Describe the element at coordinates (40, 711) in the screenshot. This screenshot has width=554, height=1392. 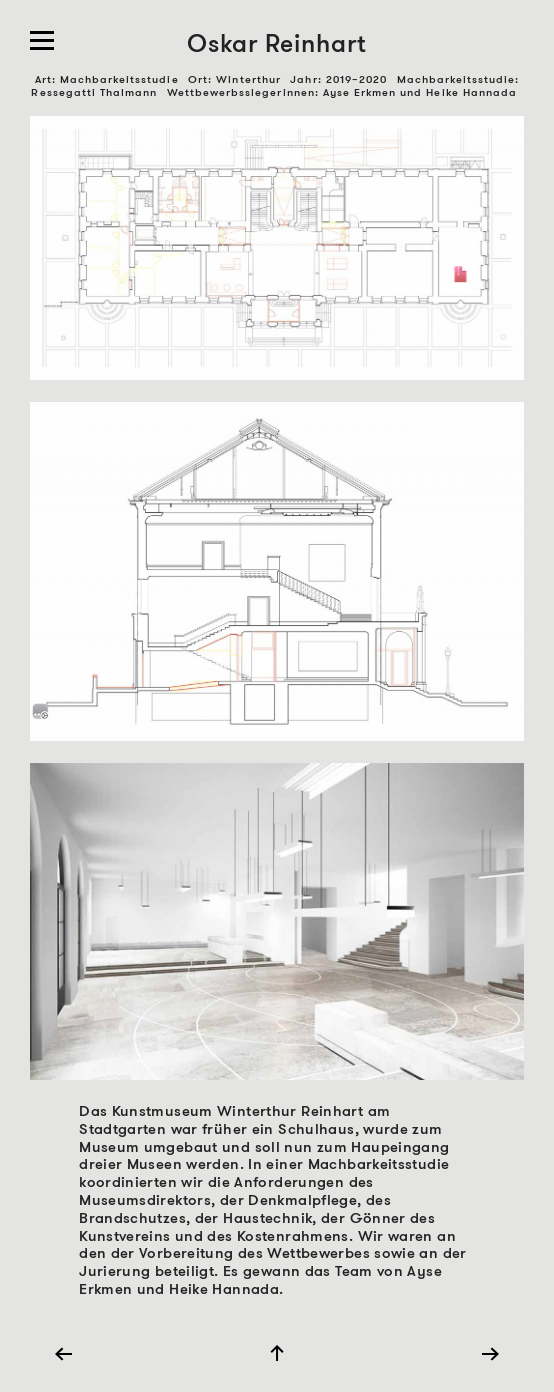
I see `configure xfce panel layout and profiles` at that location.